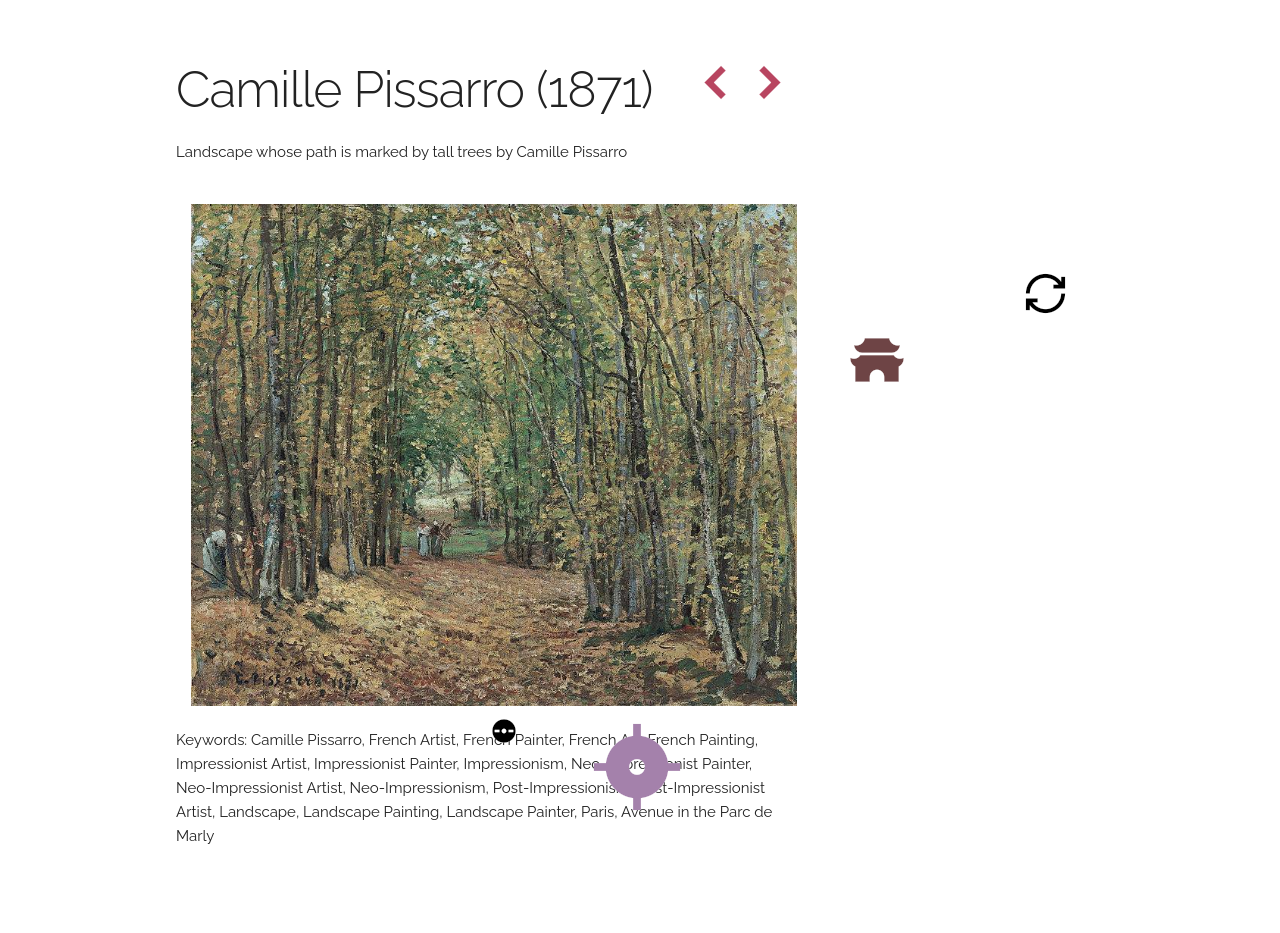  What do you see at coordinates (637, 767) in the screenshot?
I see `center or focus on current location` at bounding box center [637, 767].